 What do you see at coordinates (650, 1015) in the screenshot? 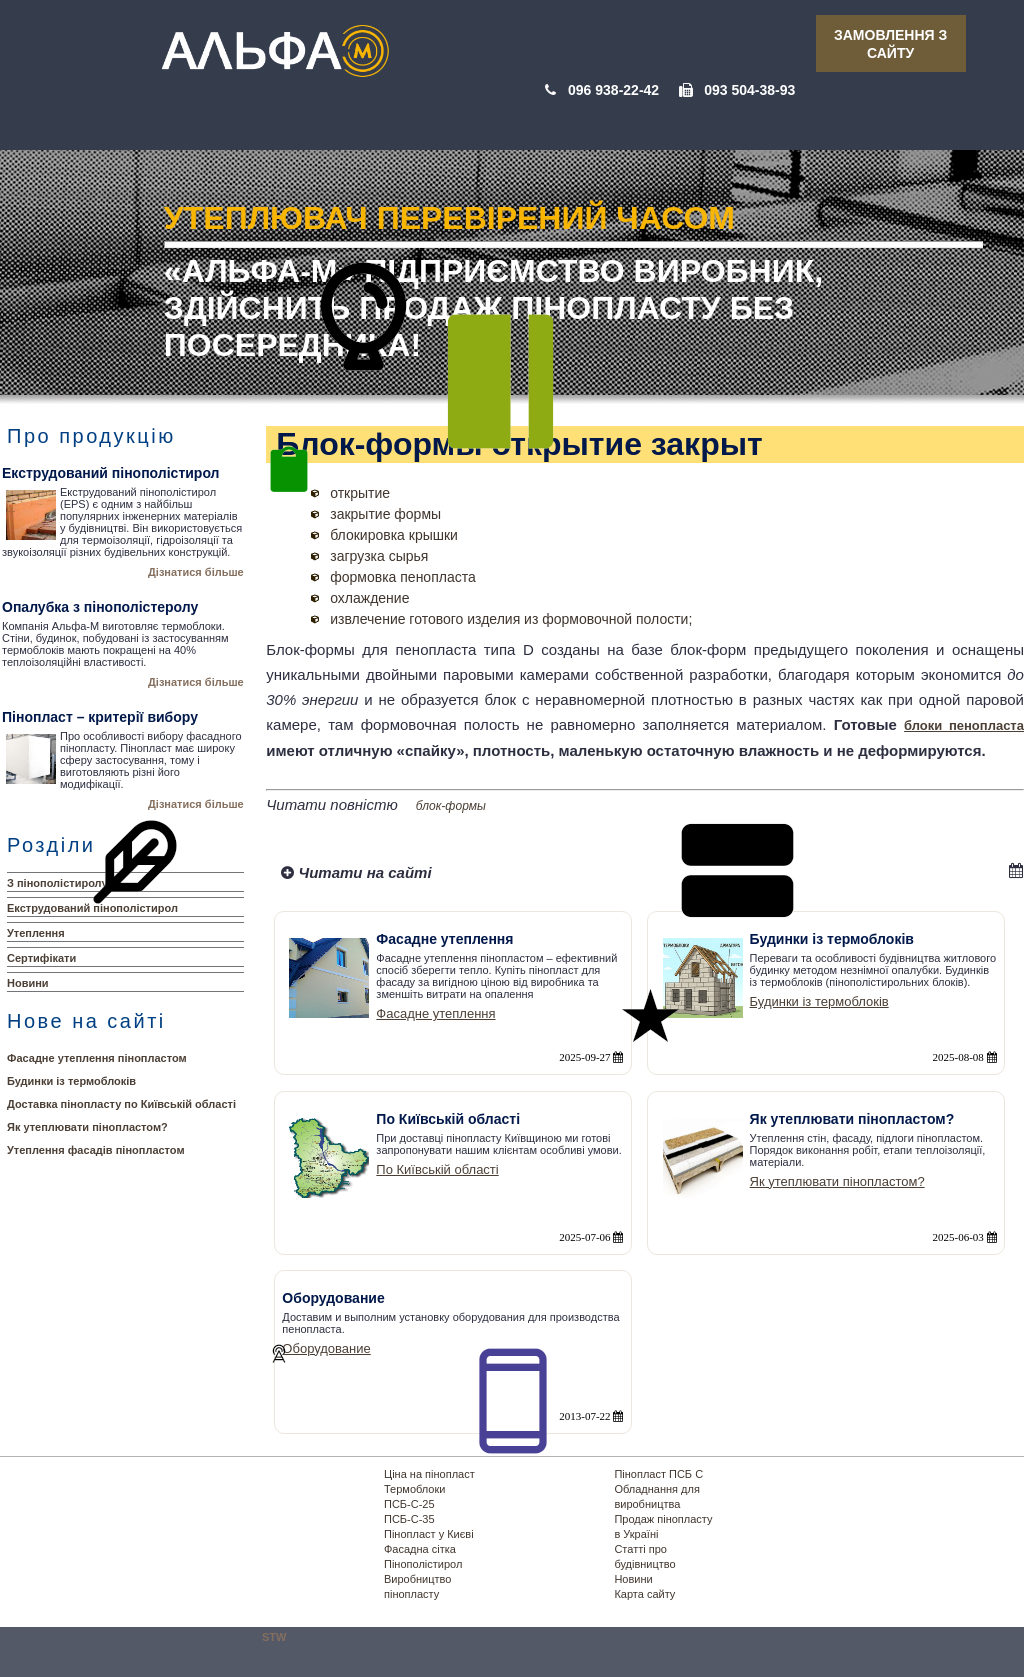
I see `add to favorites` at bounding box center [650, 1015].